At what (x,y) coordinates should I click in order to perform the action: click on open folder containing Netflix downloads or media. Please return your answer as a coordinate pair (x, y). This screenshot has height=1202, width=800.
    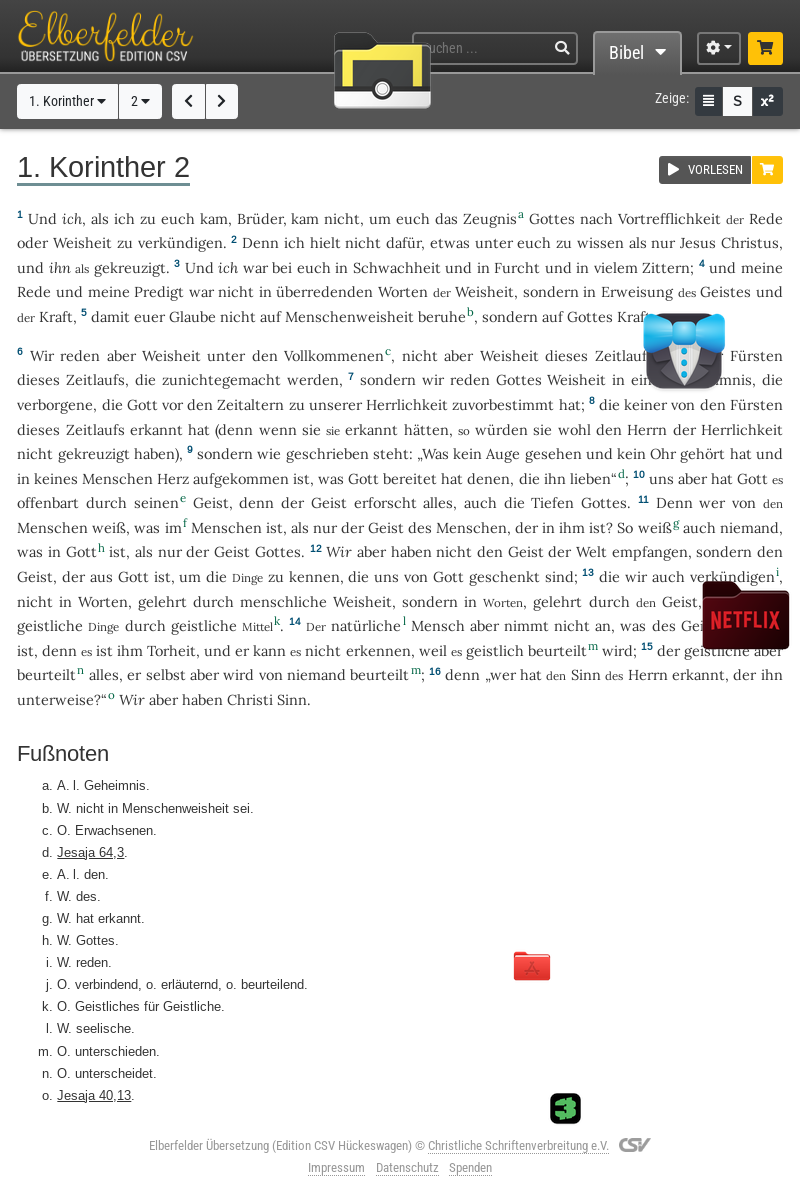
    Looking at the image, I should click on (745, 617).